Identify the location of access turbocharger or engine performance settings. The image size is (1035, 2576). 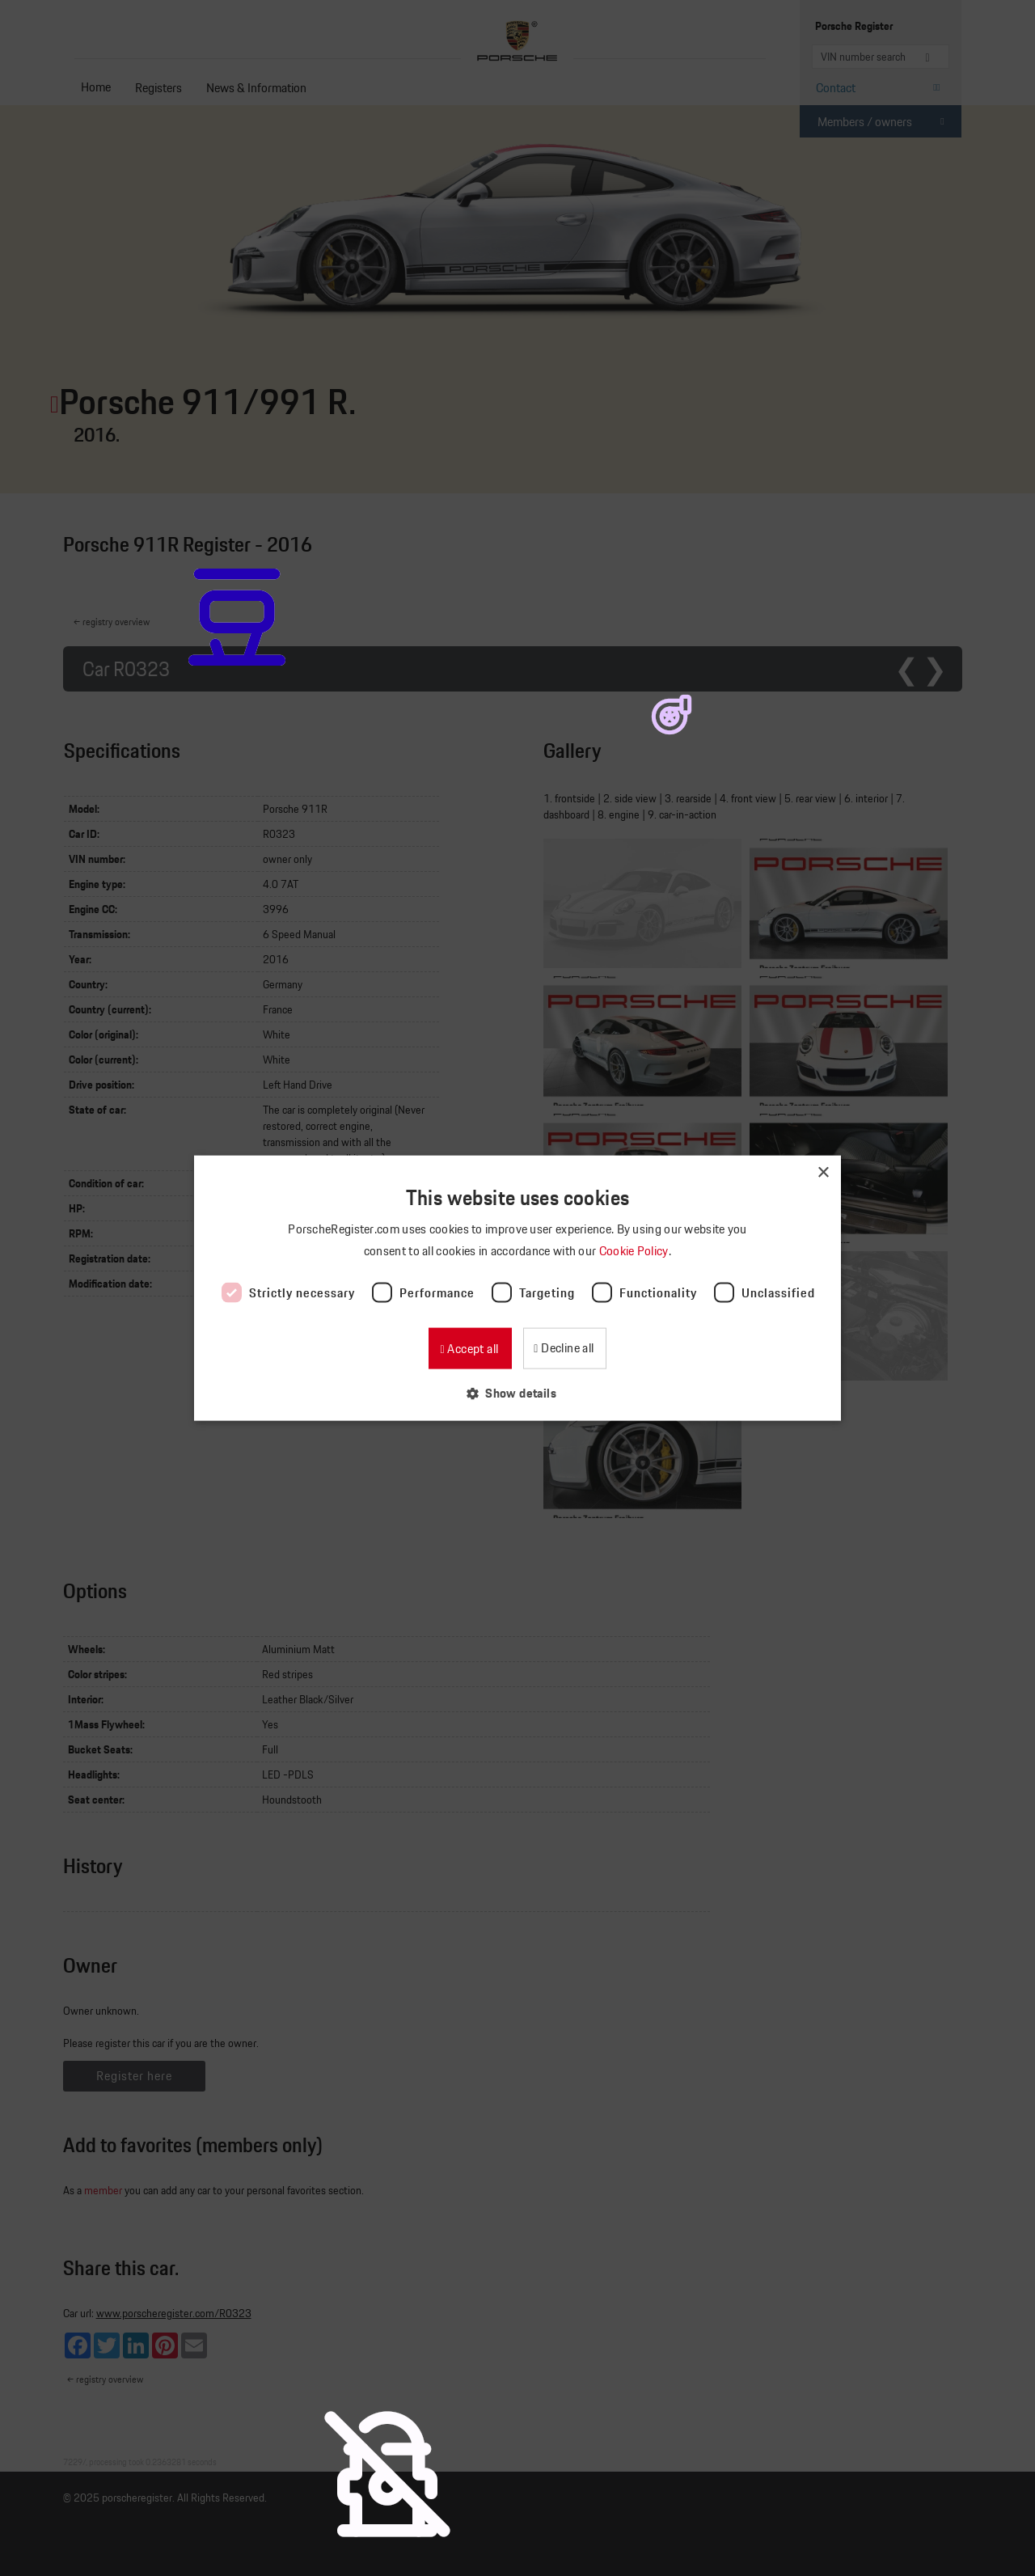
(671, 714).